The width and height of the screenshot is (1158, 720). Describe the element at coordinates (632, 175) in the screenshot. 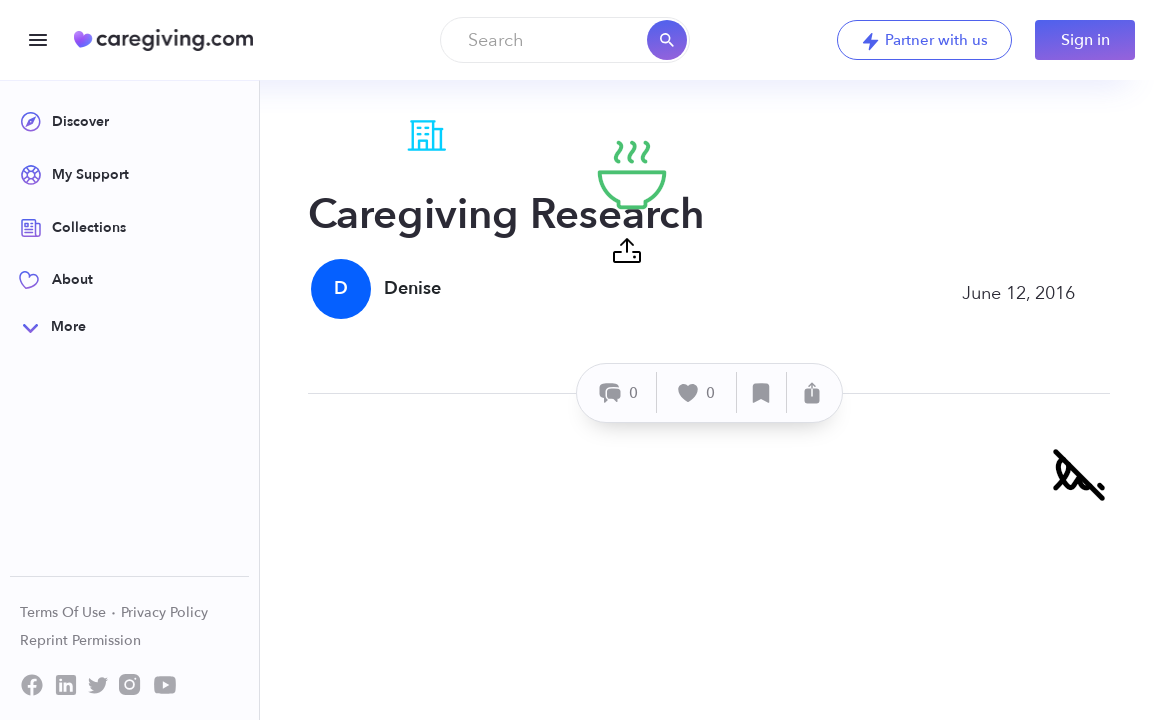

I see `view food or dining options` at that location.